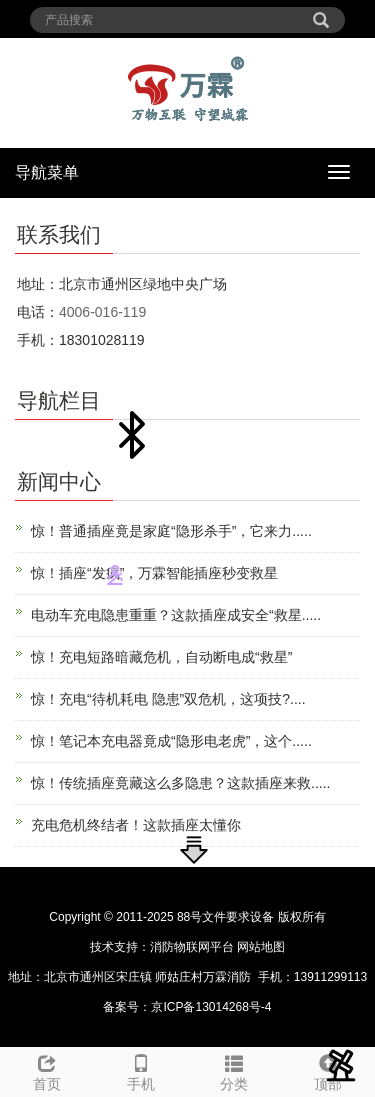 This screenshot has height=1097, width=375. Describe the element at coordinates (115, 575) in the screenshot. I see `fasten seatbelt reminder` at that location.